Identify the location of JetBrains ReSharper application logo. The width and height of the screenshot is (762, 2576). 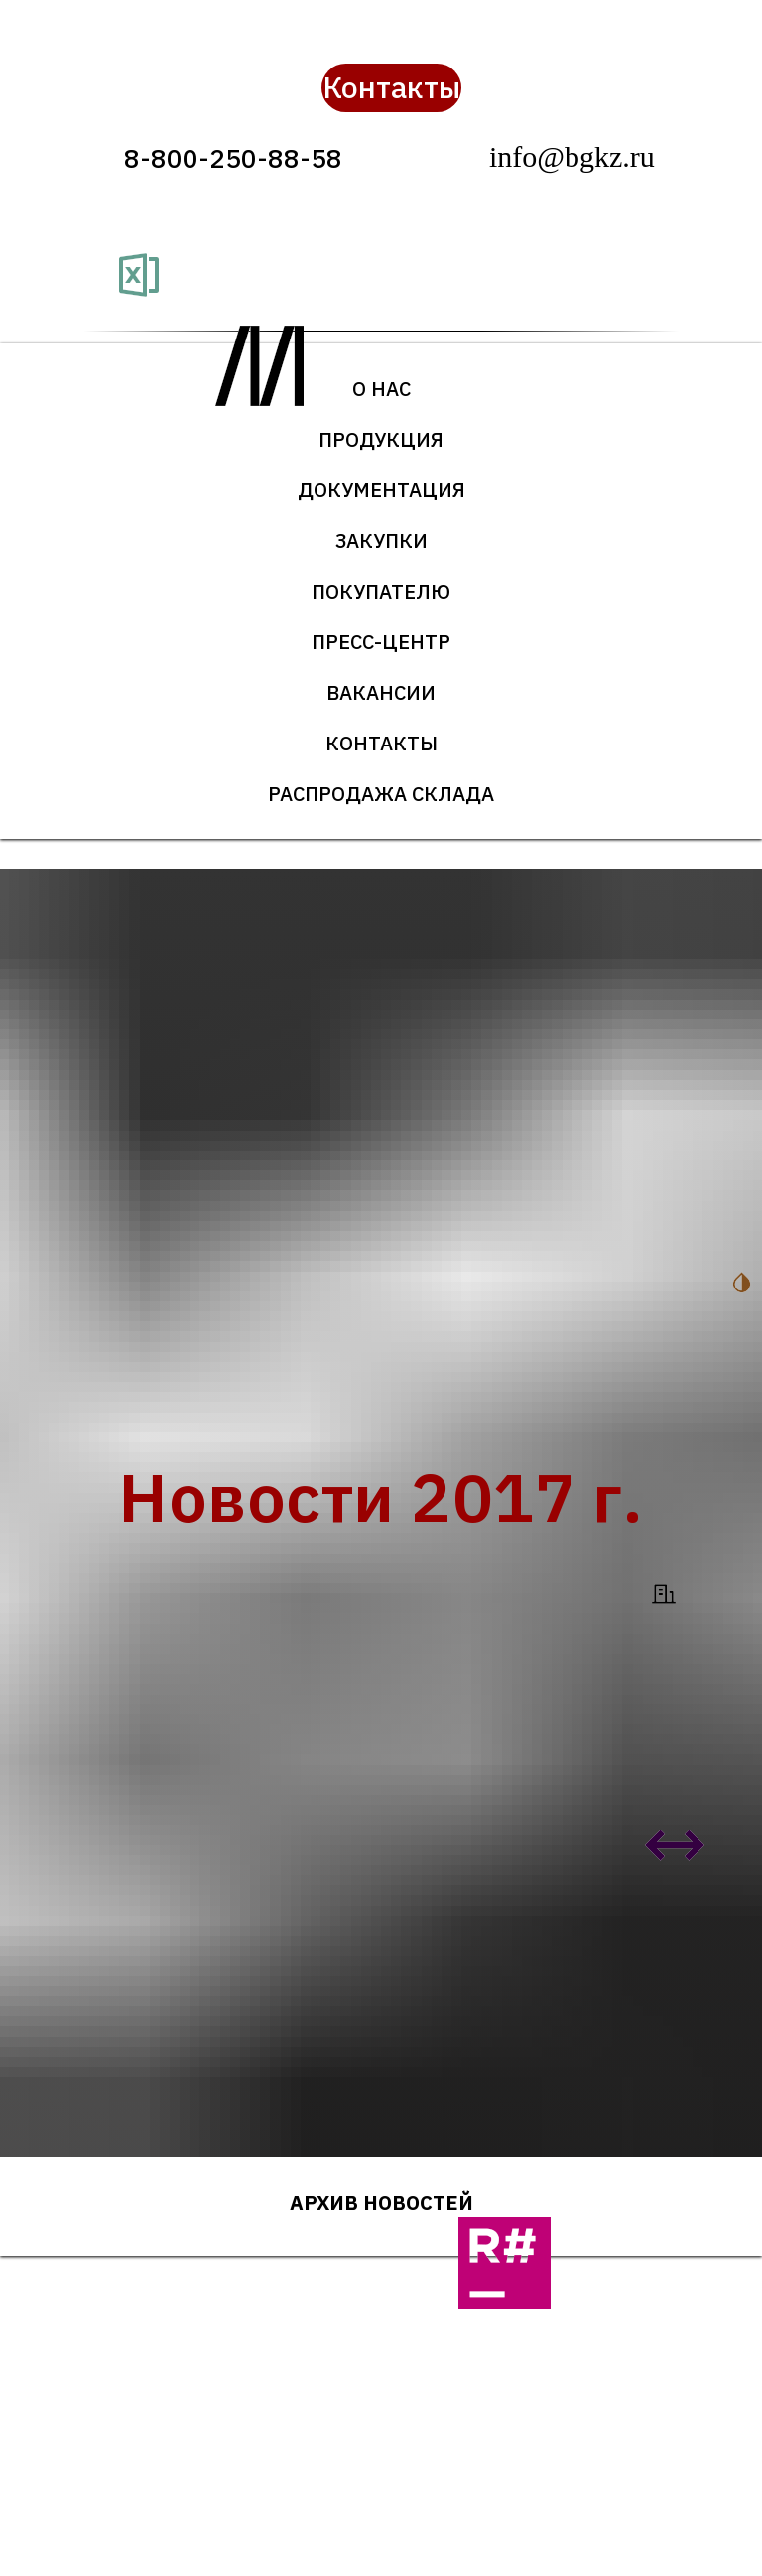
(504, 2262).